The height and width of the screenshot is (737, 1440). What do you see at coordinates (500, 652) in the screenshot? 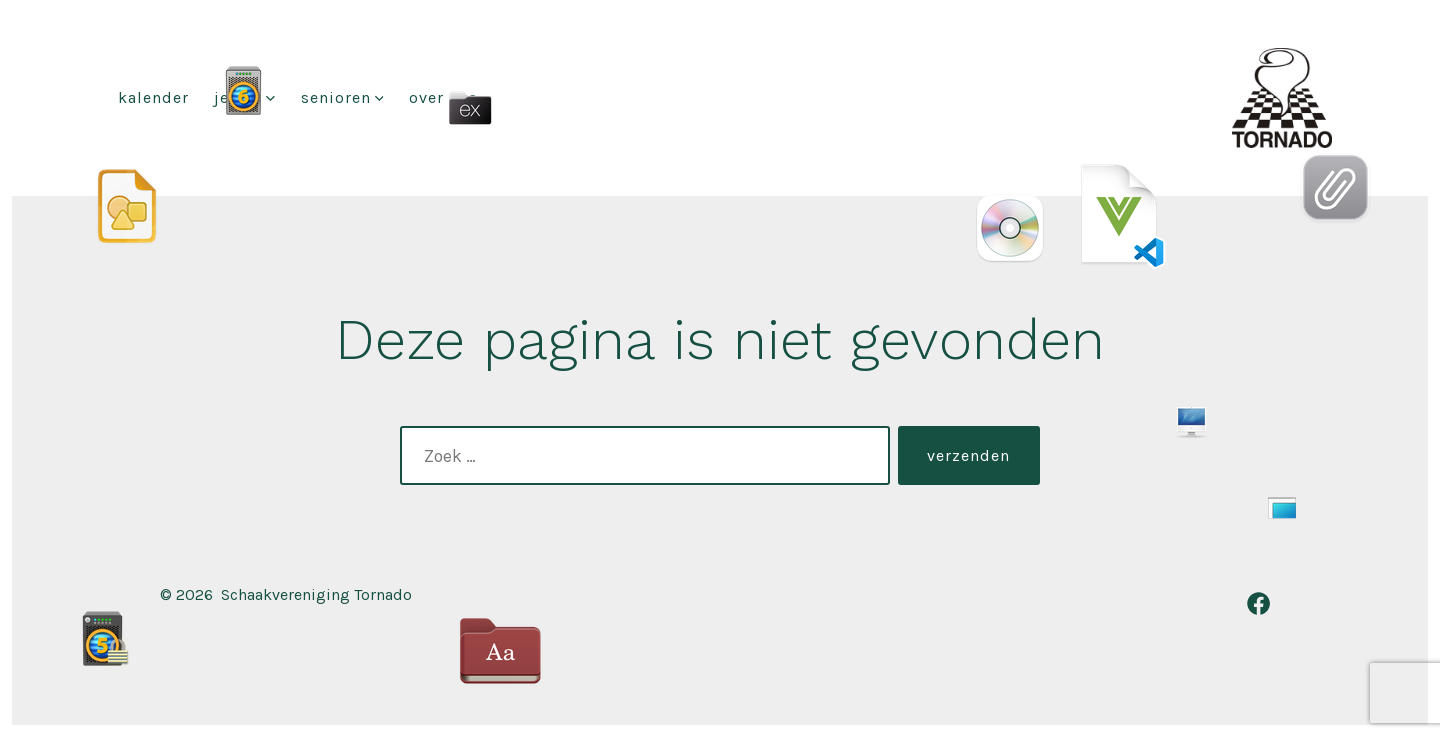
I see `open dictionary or reference folder` at bounding box center [500, 652].